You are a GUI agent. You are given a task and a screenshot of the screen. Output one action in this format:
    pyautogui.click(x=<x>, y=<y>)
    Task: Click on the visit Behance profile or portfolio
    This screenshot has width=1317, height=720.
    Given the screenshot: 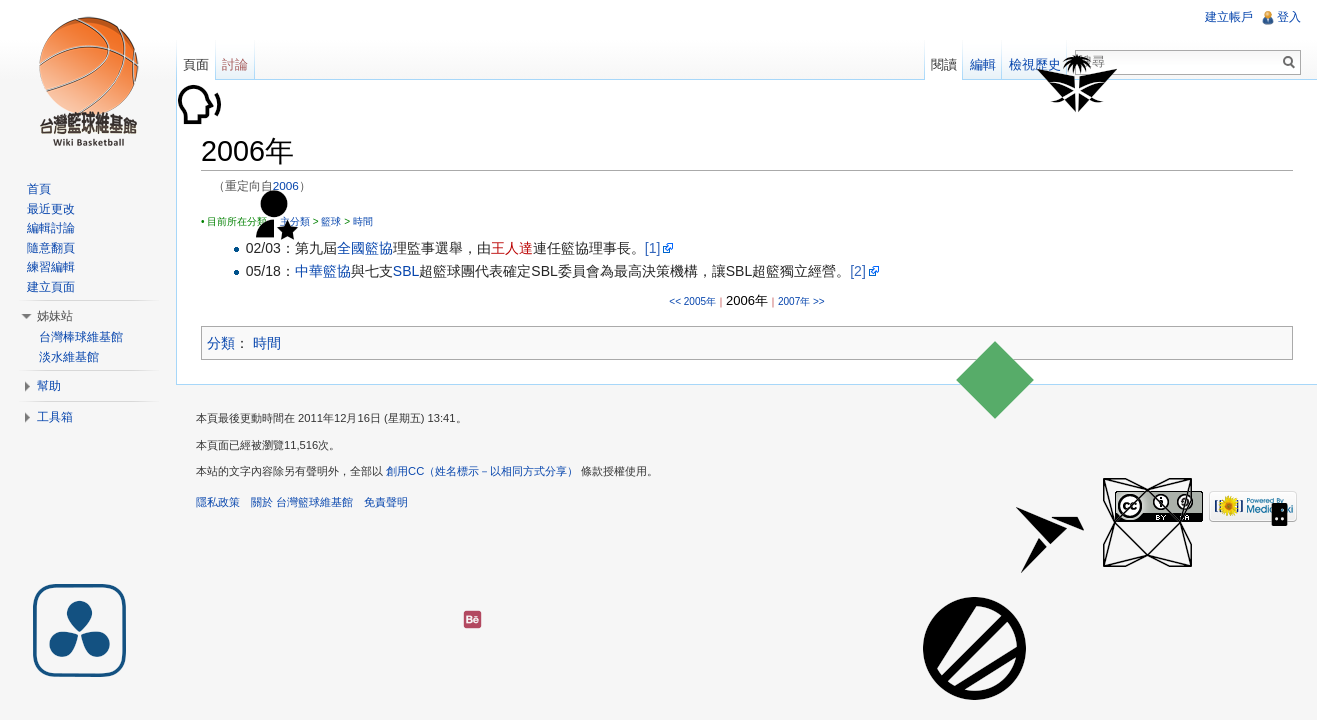 What is the action you would take?
    pyautogui.click(x=472, y=619)
    